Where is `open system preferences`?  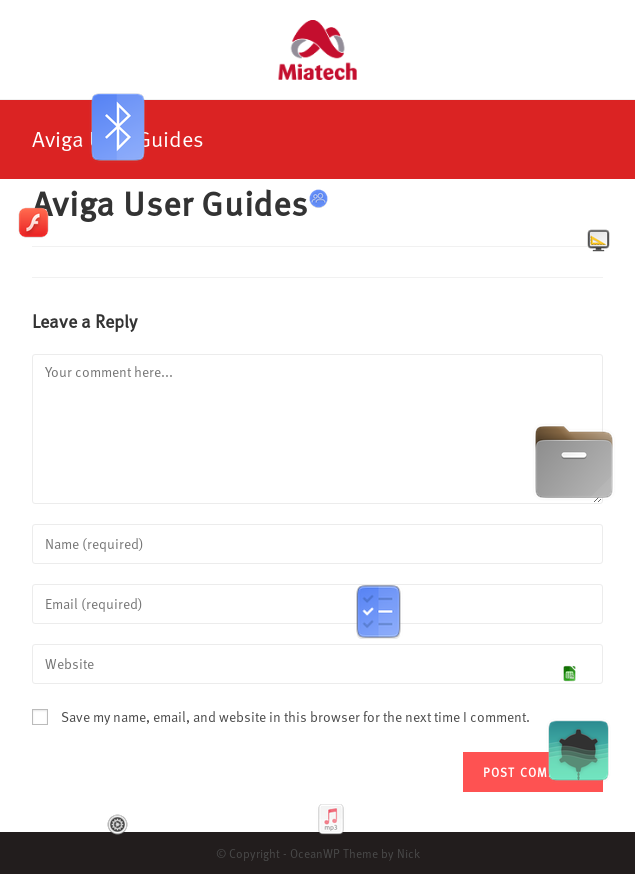
open system preferences is located at coordinates (117, 824).